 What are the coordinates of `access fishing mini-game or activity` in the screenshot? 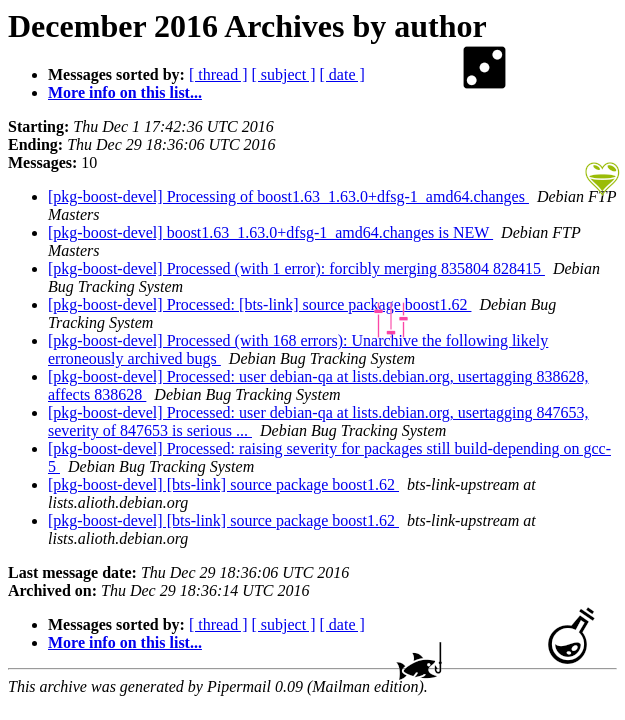 It's located at (420, 664).